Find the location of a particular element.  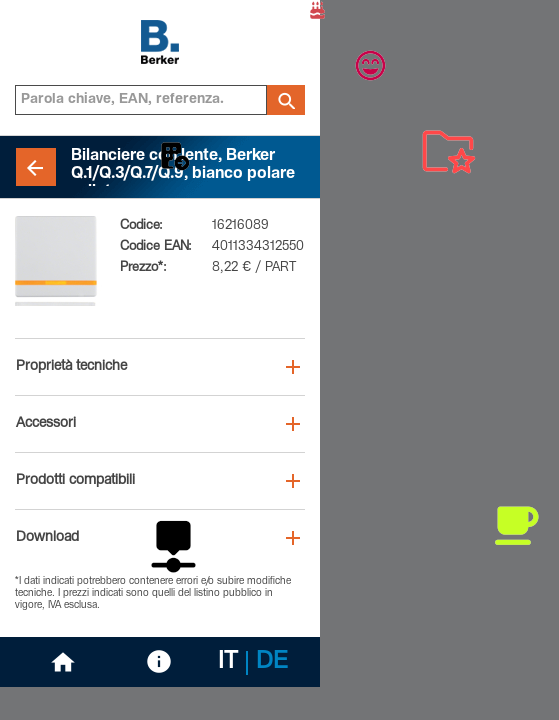

navigate to building or office location is located at coordinates (174, 155).